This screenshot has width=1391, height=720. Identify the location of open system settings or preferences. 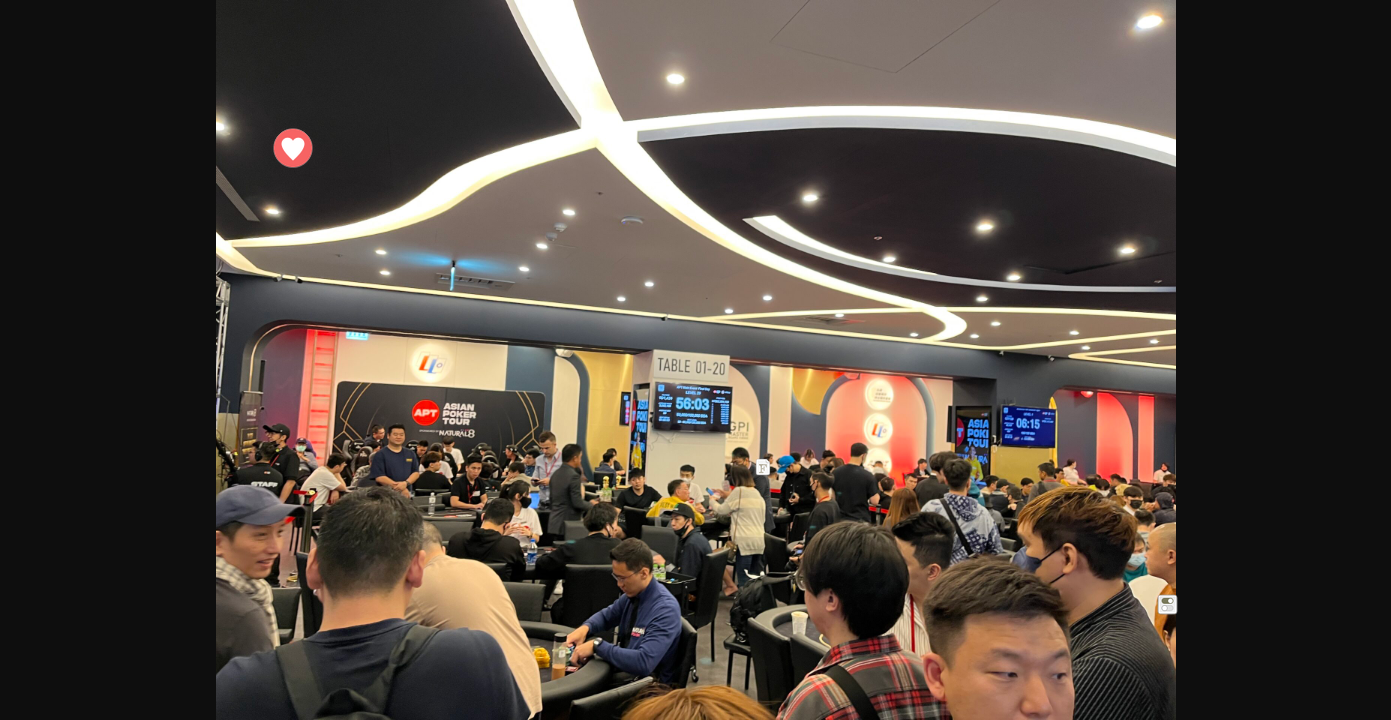
(1167, 604).